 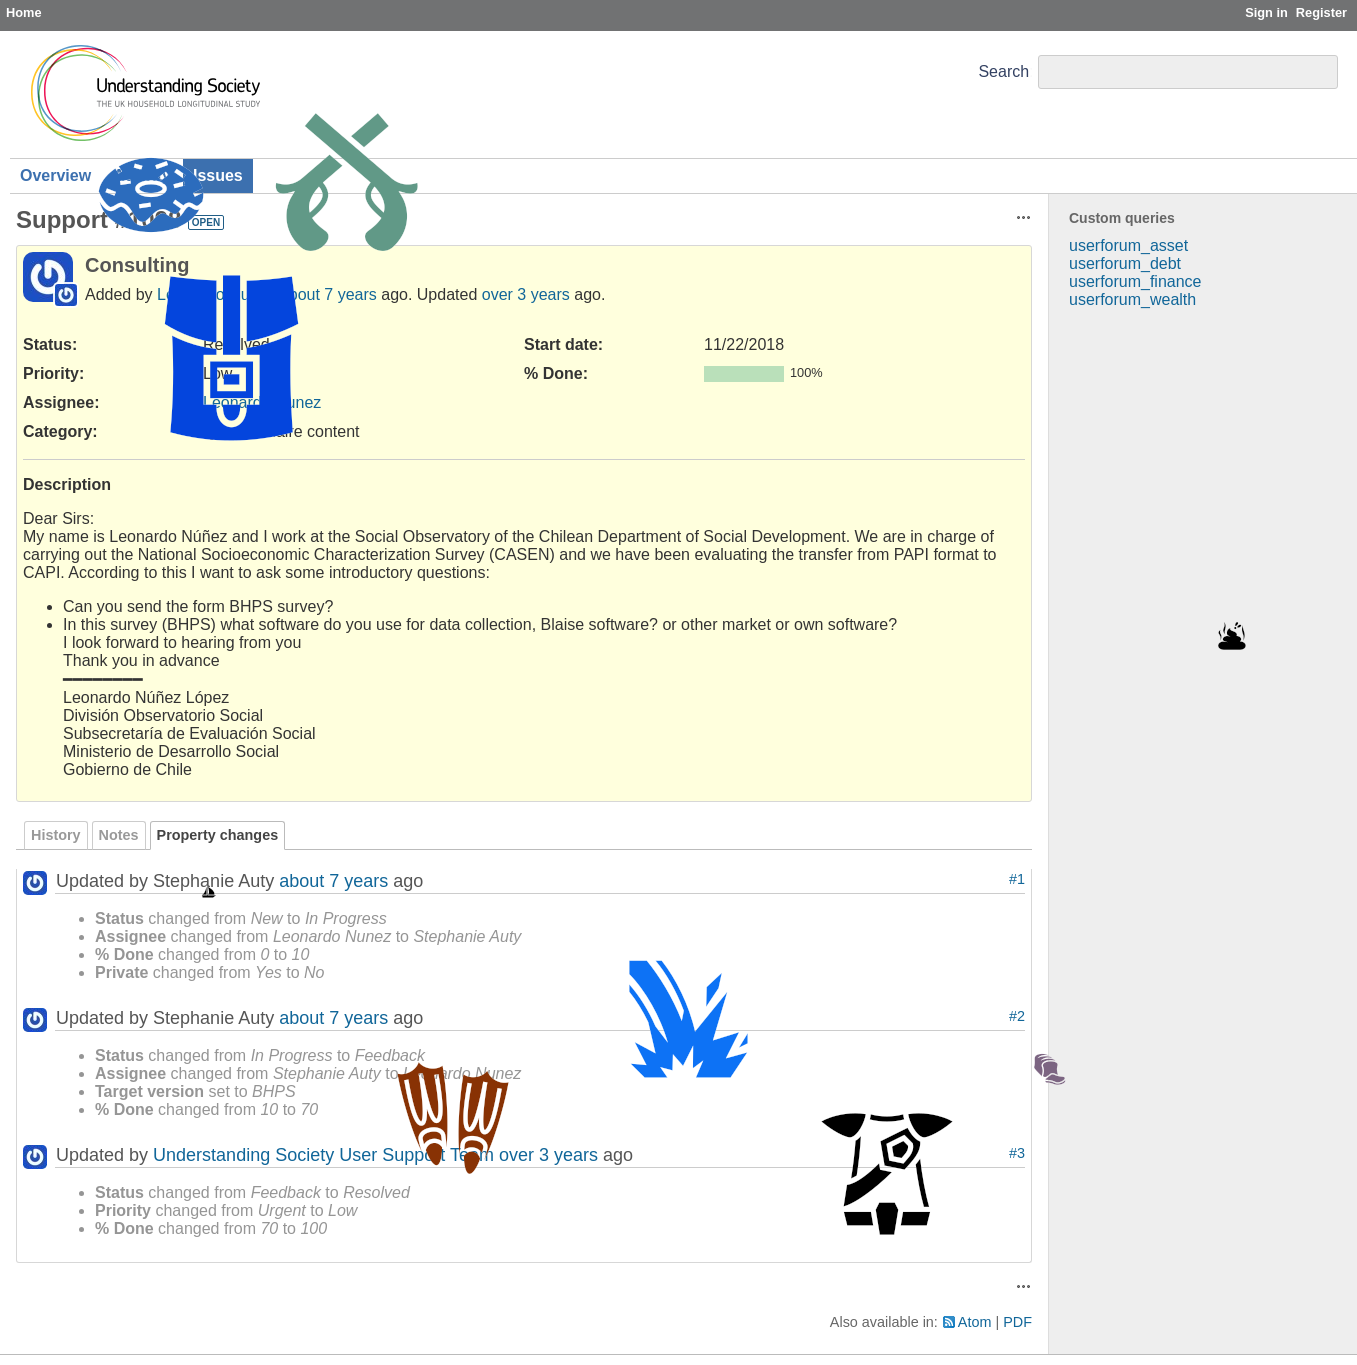 I want to click on bread or bakery item in a cooking game, so click(x=1049, y=1069).